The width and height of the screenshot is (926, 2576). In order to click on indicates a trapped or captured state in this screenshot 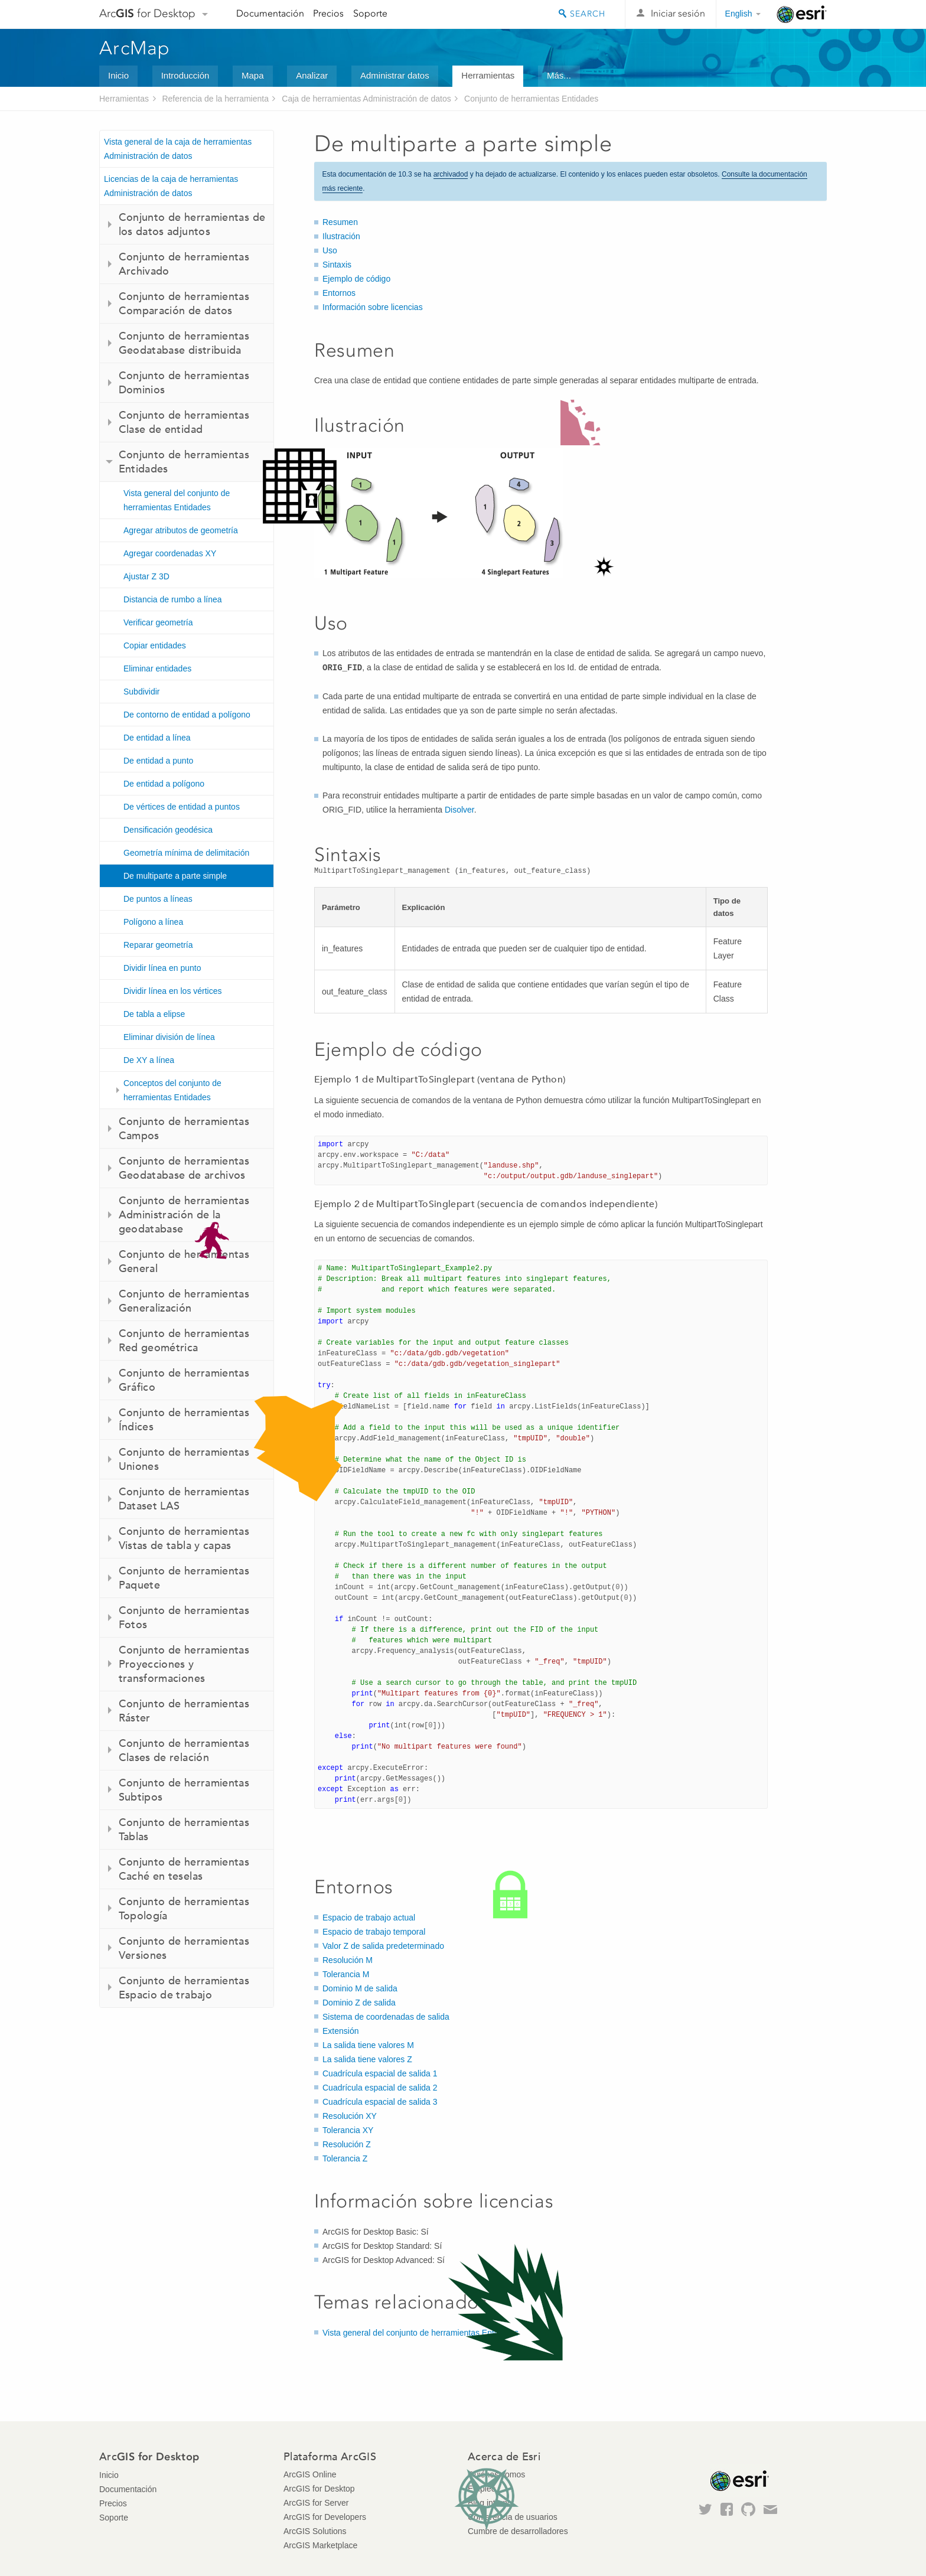, I will do `click(299, 481)`.